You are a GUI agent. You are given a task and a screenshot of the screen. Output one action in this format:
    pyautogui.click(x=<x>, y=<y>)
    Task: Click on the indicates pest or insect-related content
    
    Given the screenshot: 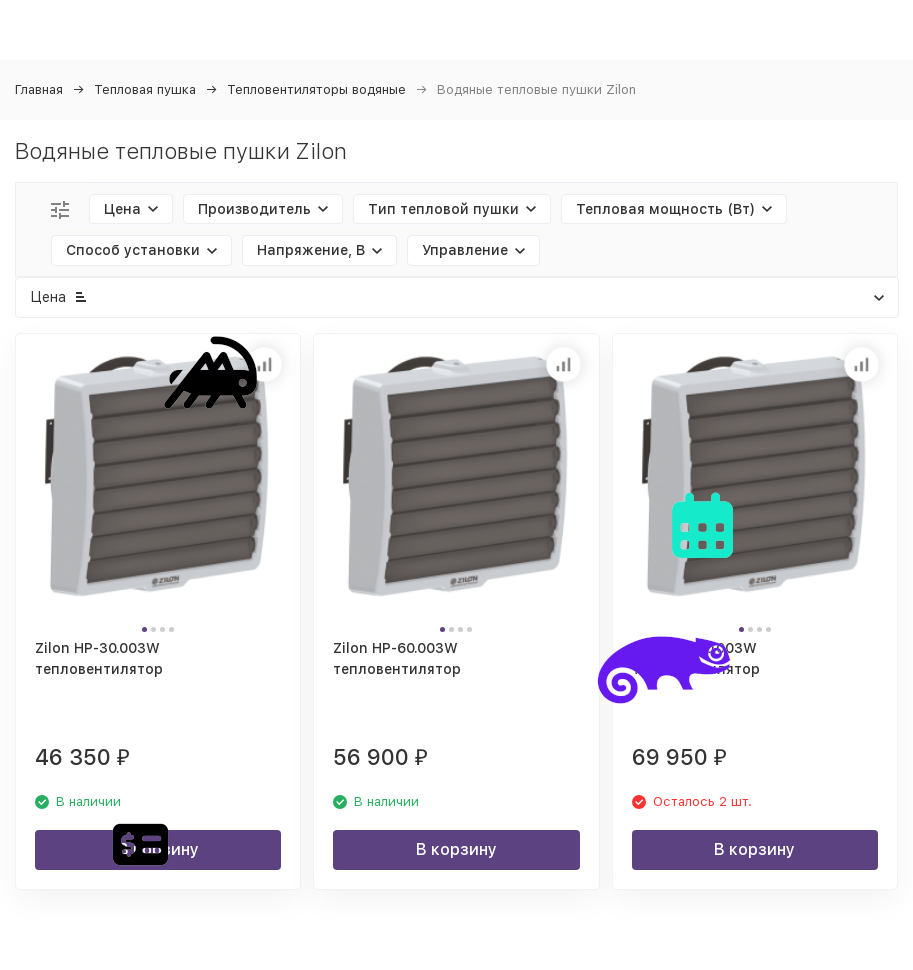 What is the action you would take?
    pyautogui.click(x=210, y=372)
    